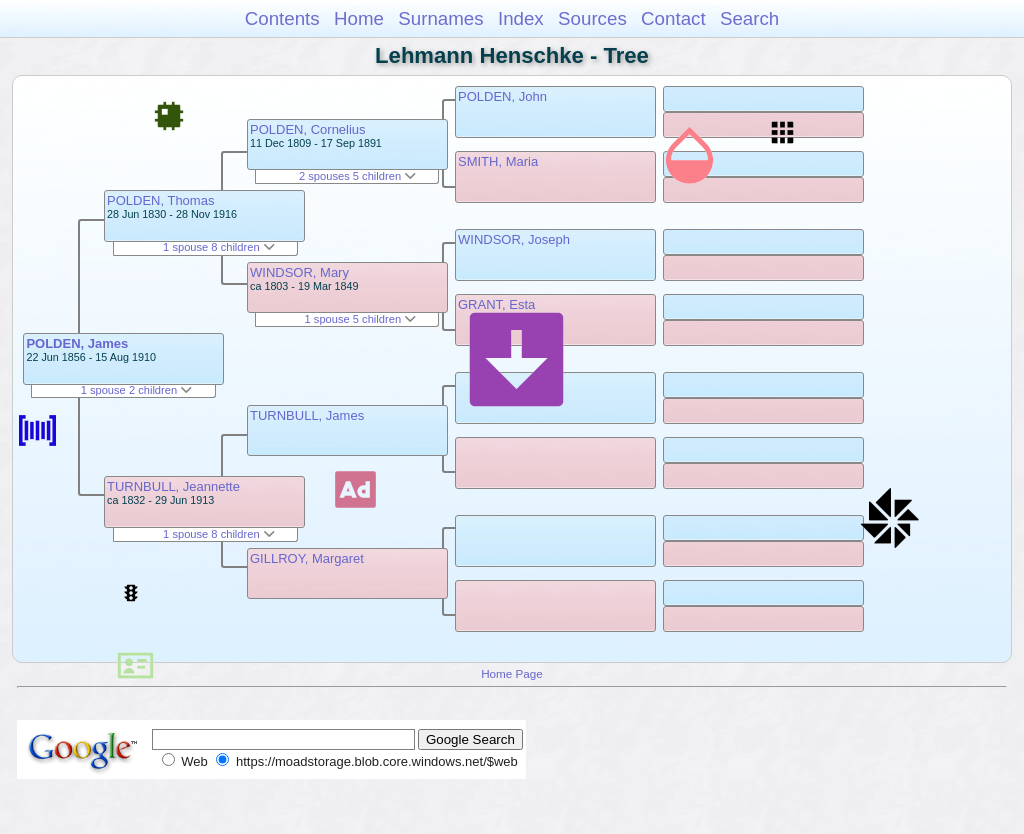 This screenshot has width=1024, height=834. I want to click on open files by pinwheel app, so click(890, 518).